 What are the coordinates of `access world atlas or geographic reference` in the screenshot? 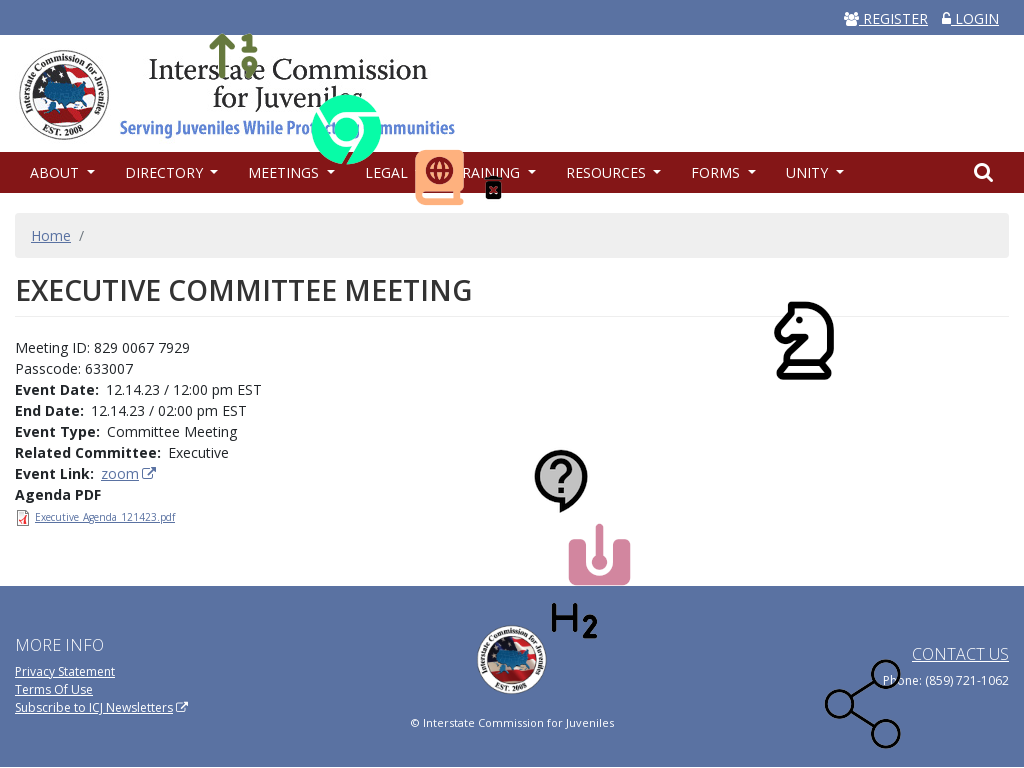 It's located at (439, 177).